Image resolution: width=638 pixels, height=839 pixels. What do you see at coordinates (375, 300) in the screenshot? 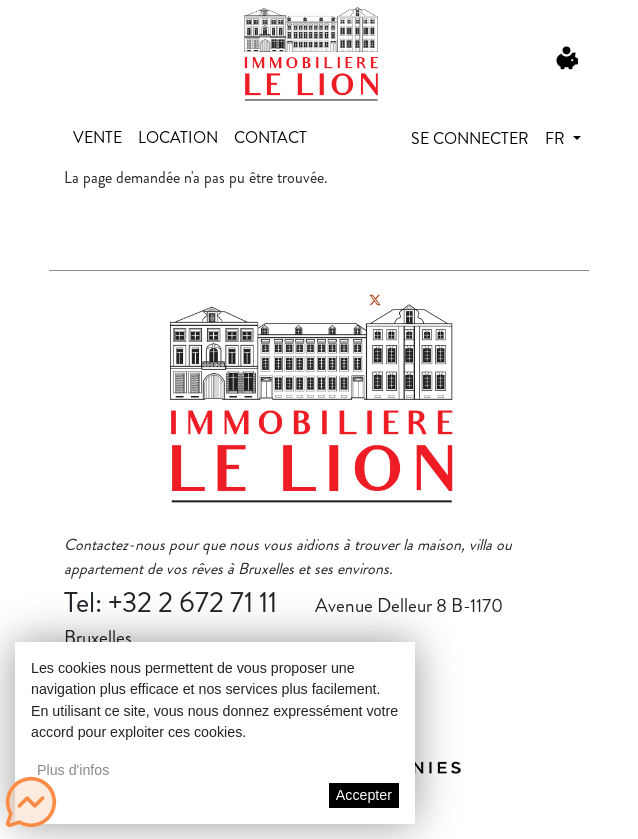
I see `share to X (formerly Twitter)` at bounding box center [375, 300].